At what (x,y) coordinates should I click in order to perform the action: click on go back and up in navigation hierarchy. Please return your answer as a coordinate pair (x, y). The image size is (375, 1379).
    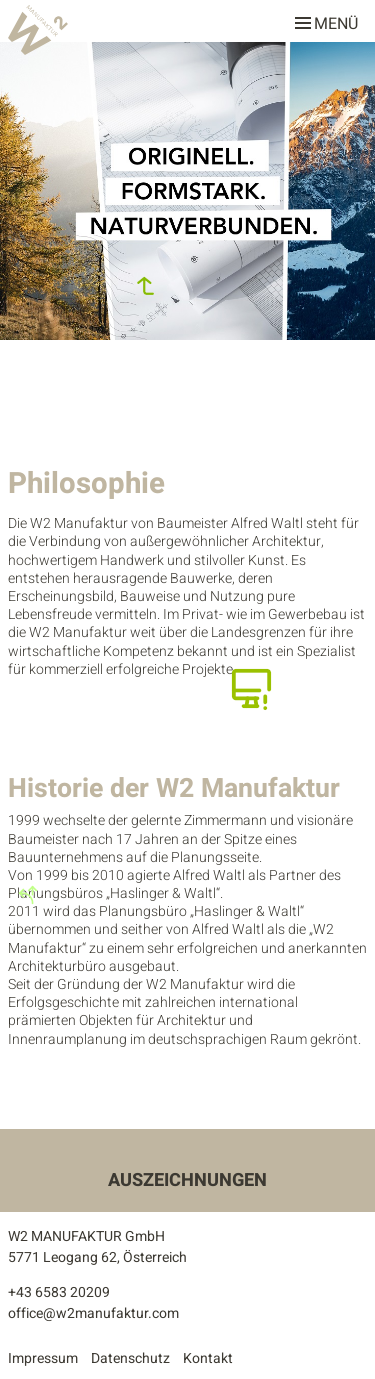
    Looking at the image, I should click on (145, 286).